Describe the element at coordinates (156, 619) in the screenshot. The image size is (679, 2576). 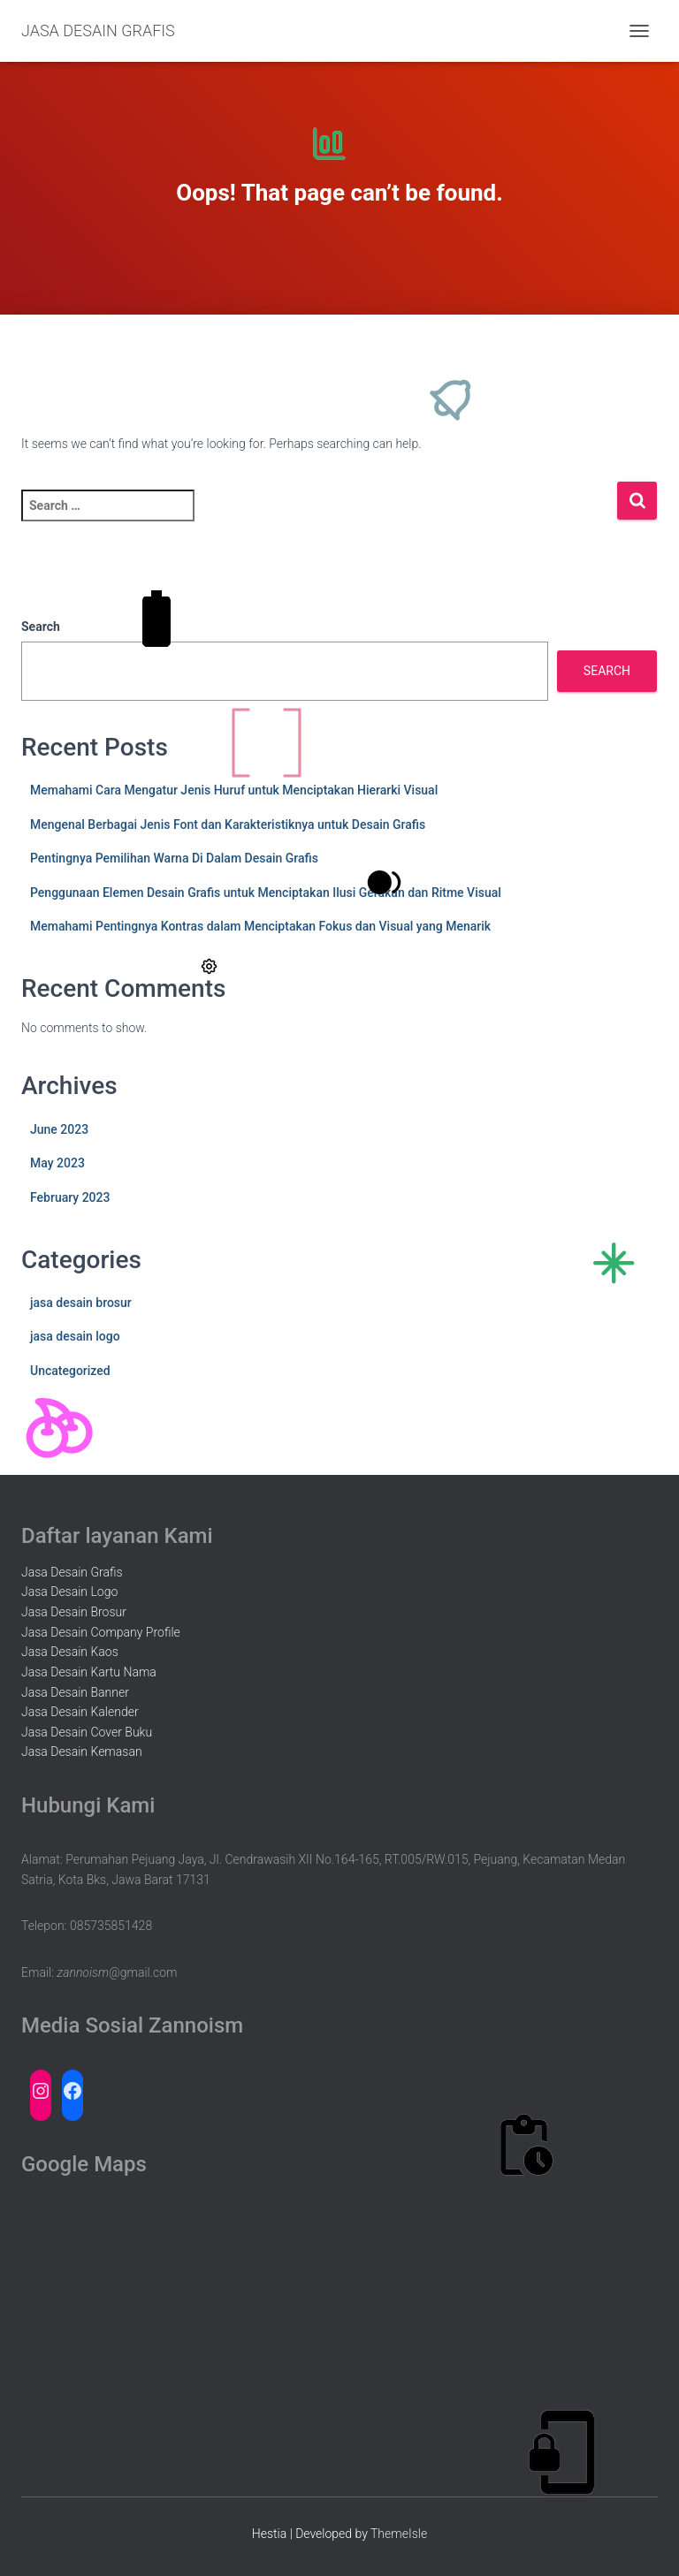
I see `indicates current battery level` at that location.